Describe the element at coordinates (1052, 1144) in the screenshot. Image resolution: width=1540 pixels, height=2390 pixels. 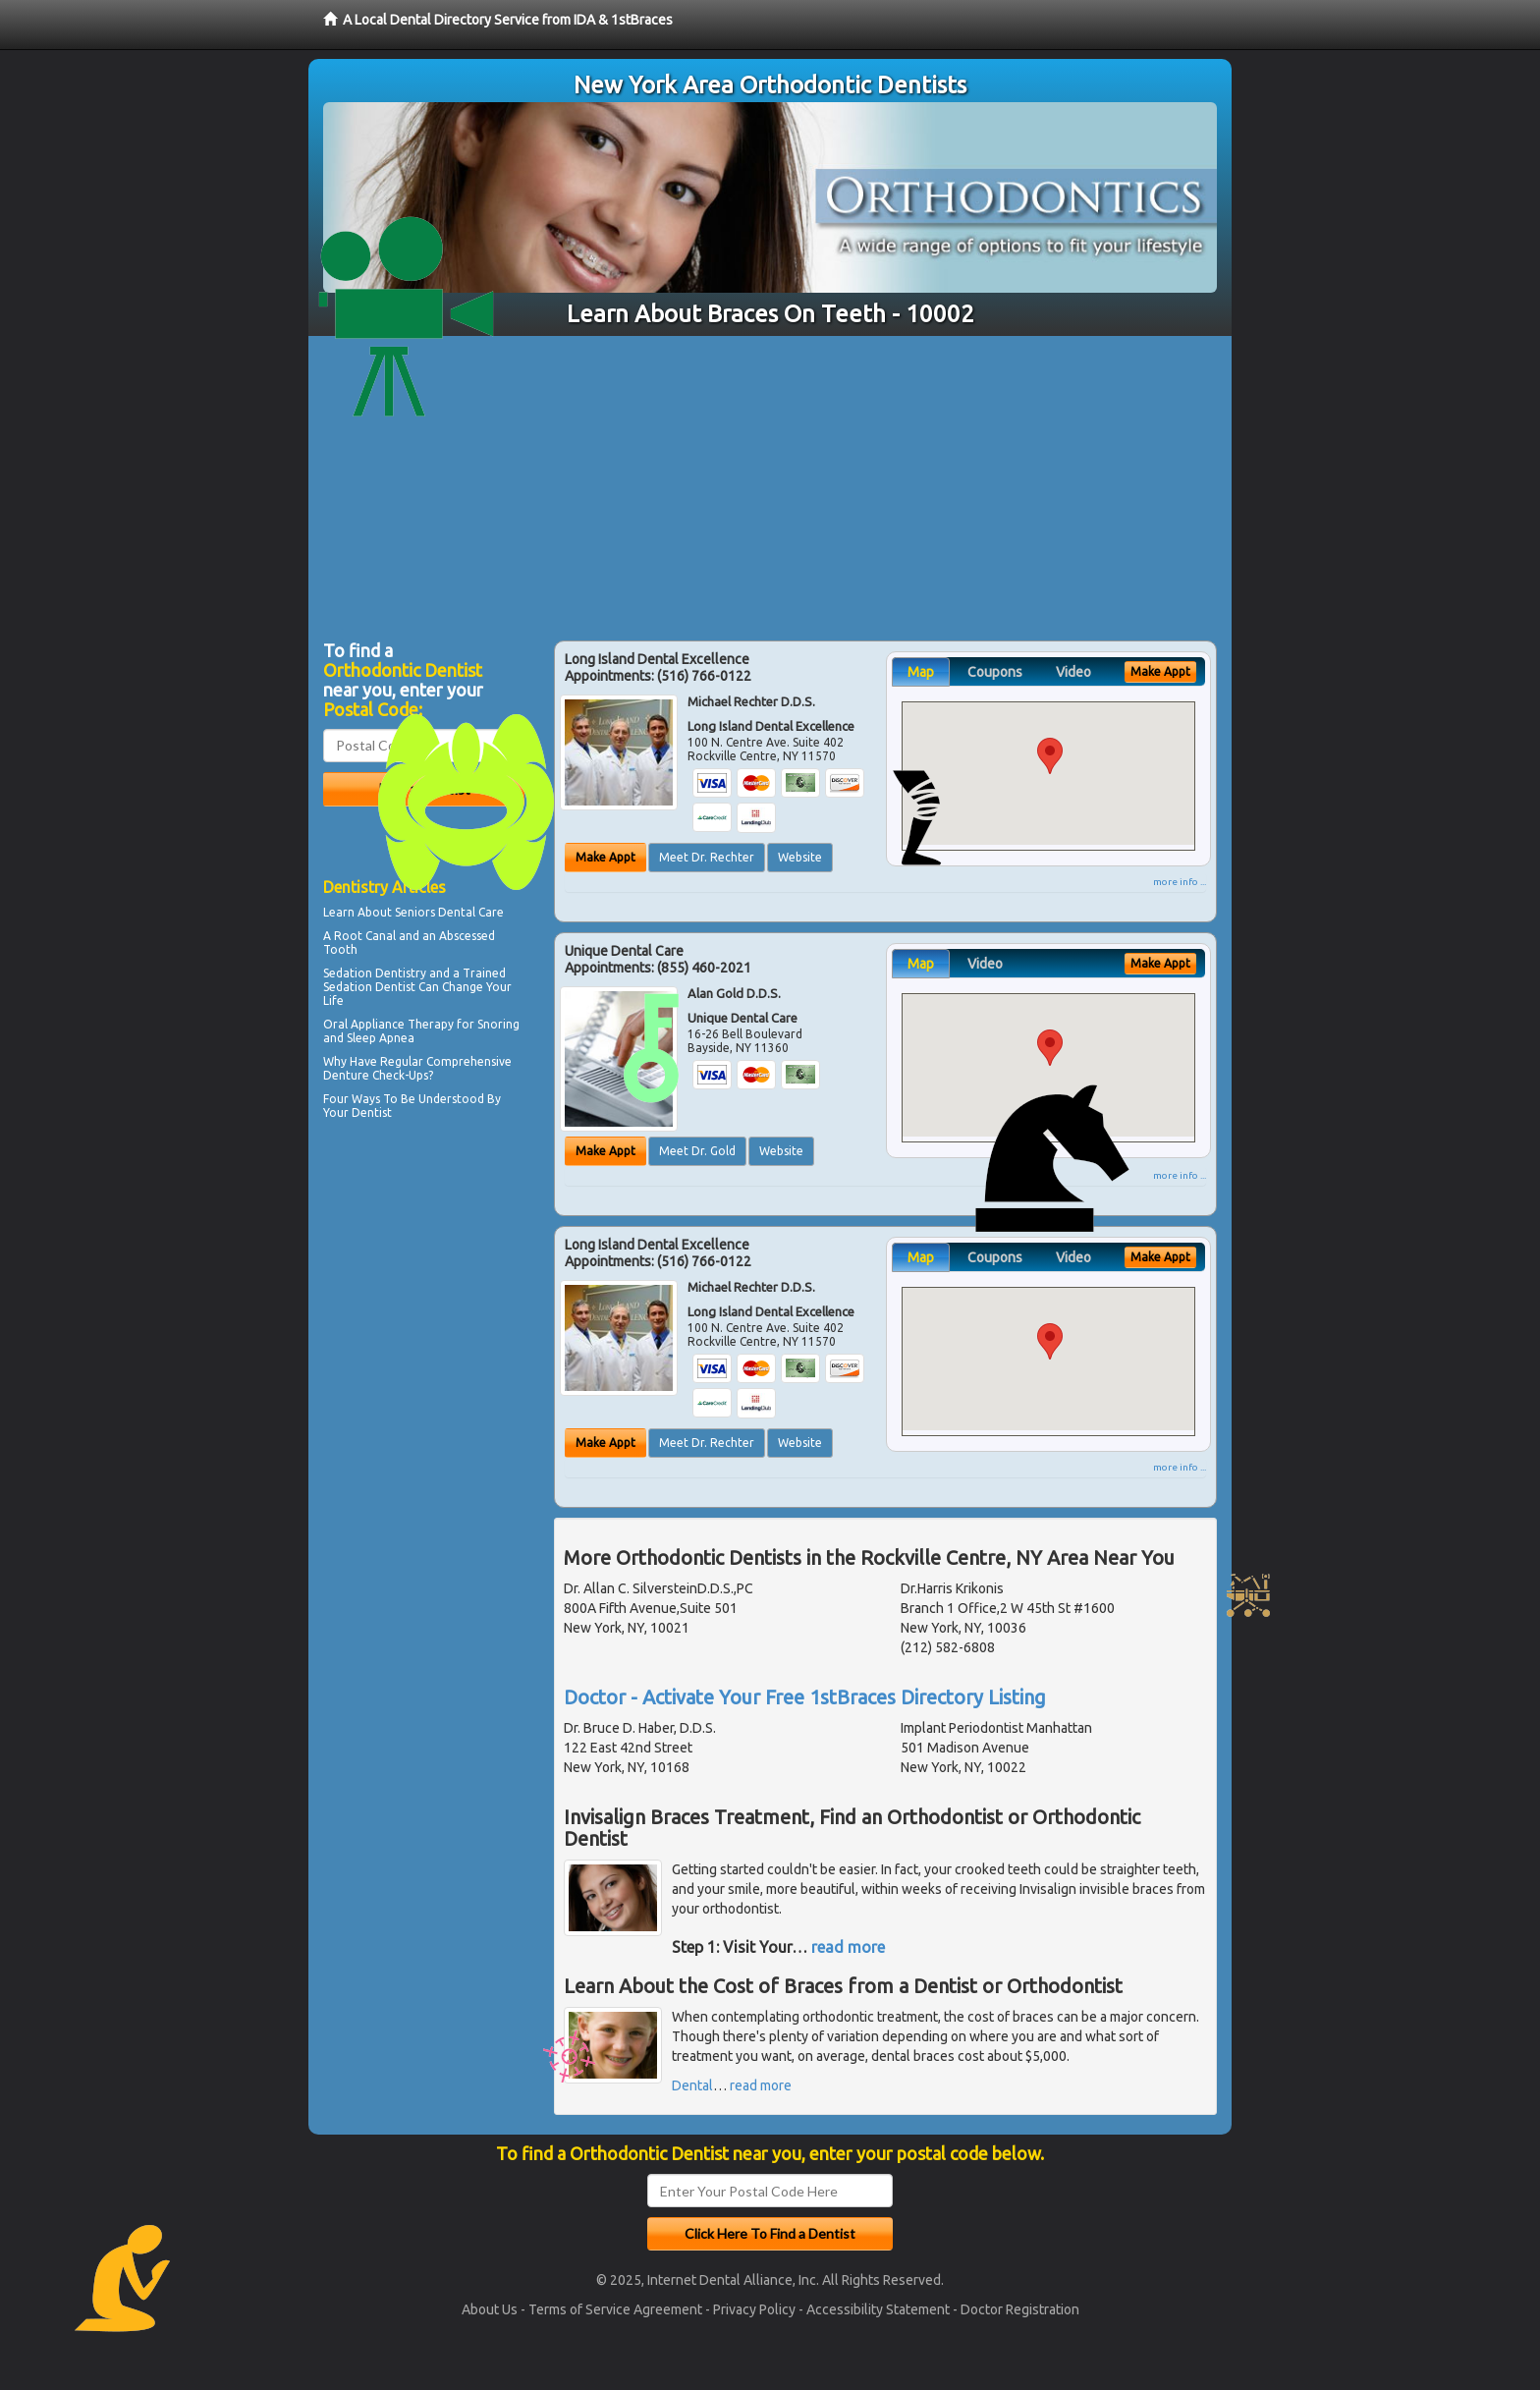
I see `play chess or strategy games` at that location.